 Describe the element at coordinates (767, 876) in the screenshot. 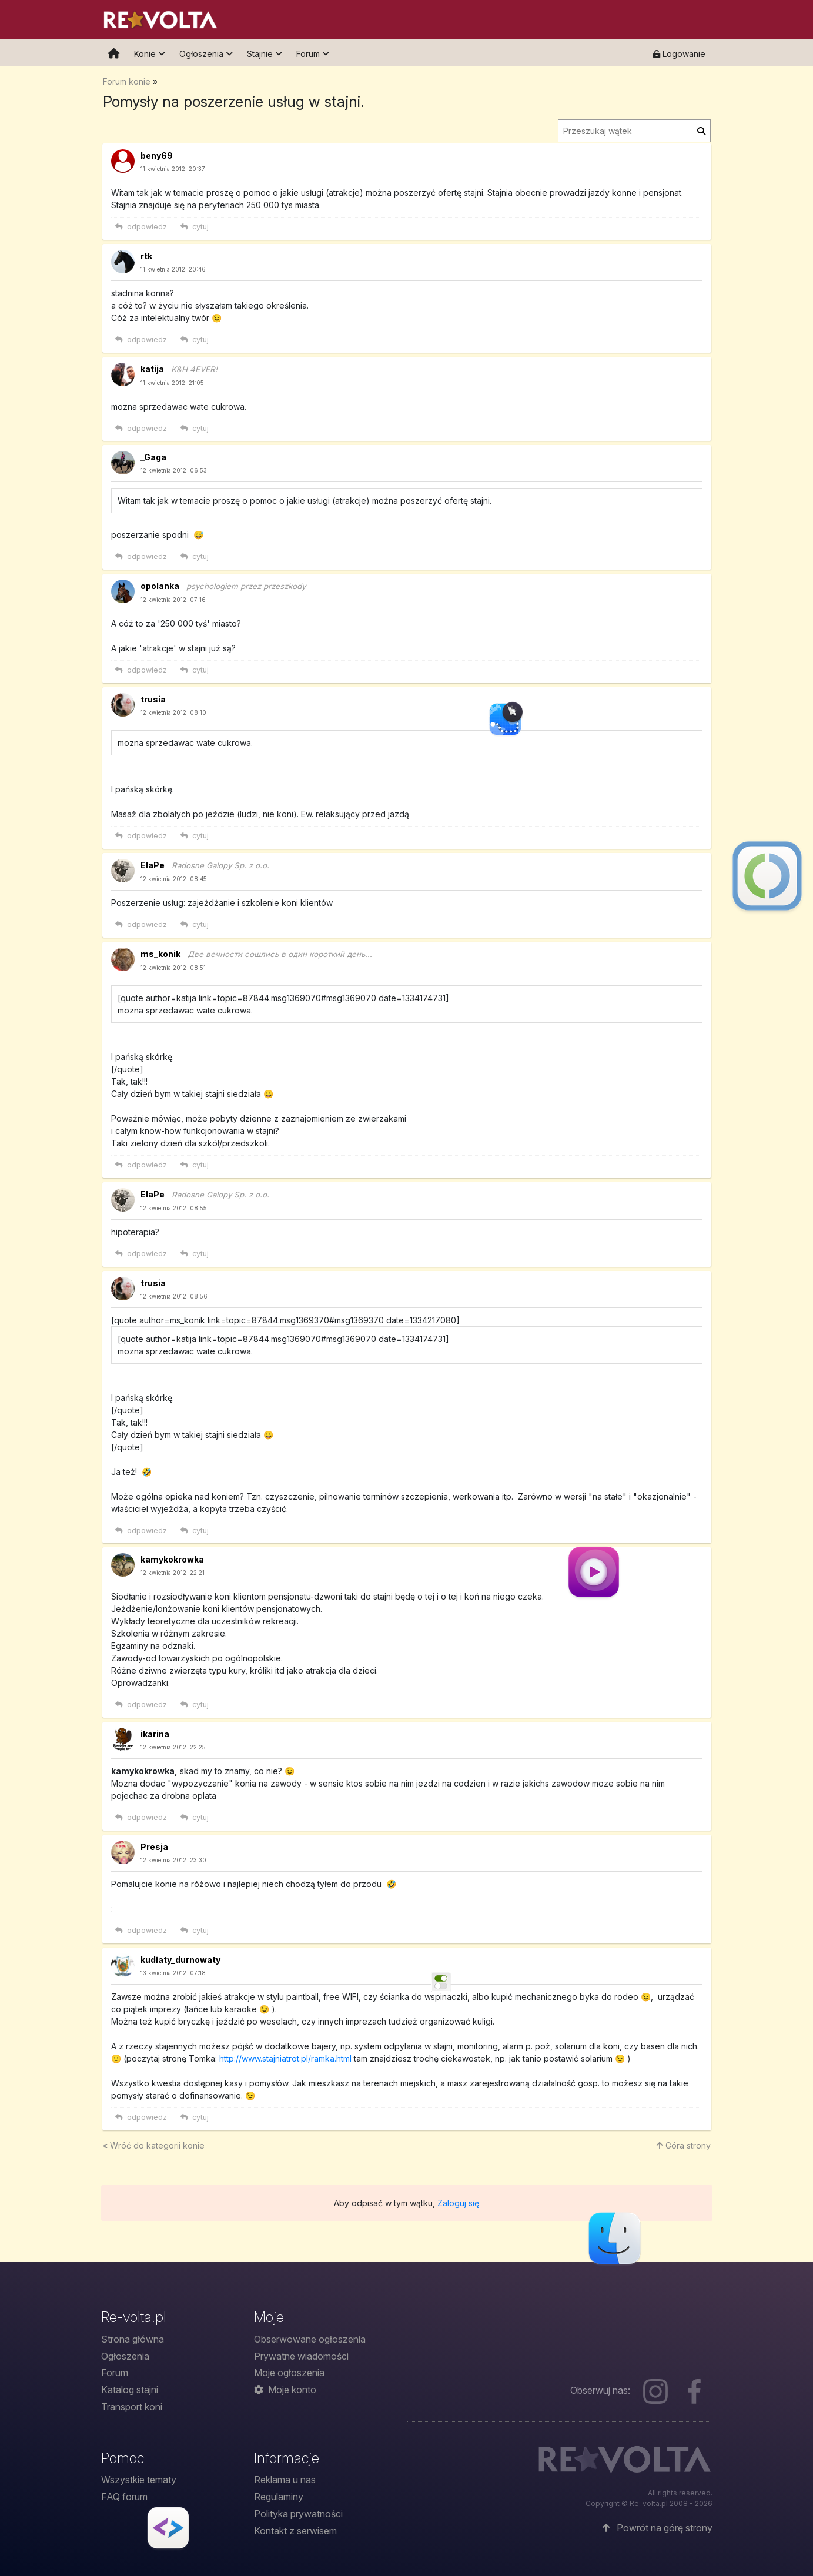

I see `open the AusweisApp for German digital ID authentication` at that location.